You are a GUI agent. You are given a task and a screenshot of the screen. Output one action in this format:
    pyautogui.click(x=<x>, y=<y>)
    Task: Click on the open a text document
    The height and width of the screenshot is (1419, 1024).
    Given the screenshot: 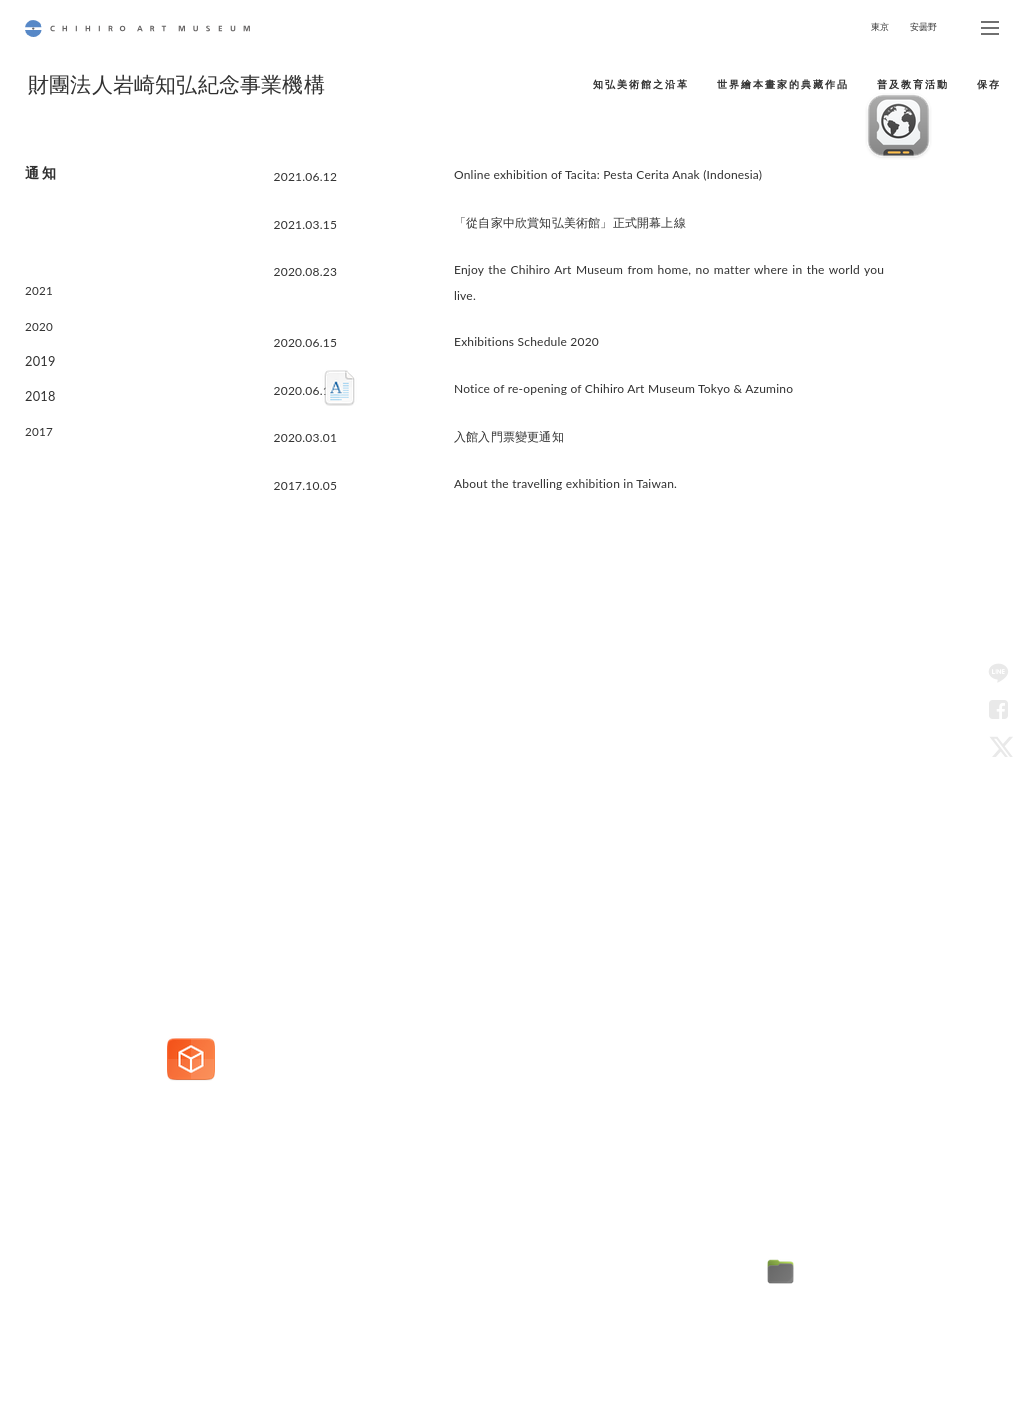 What is the action you would take?
    pyautogui.click(x=339, y=387)
    